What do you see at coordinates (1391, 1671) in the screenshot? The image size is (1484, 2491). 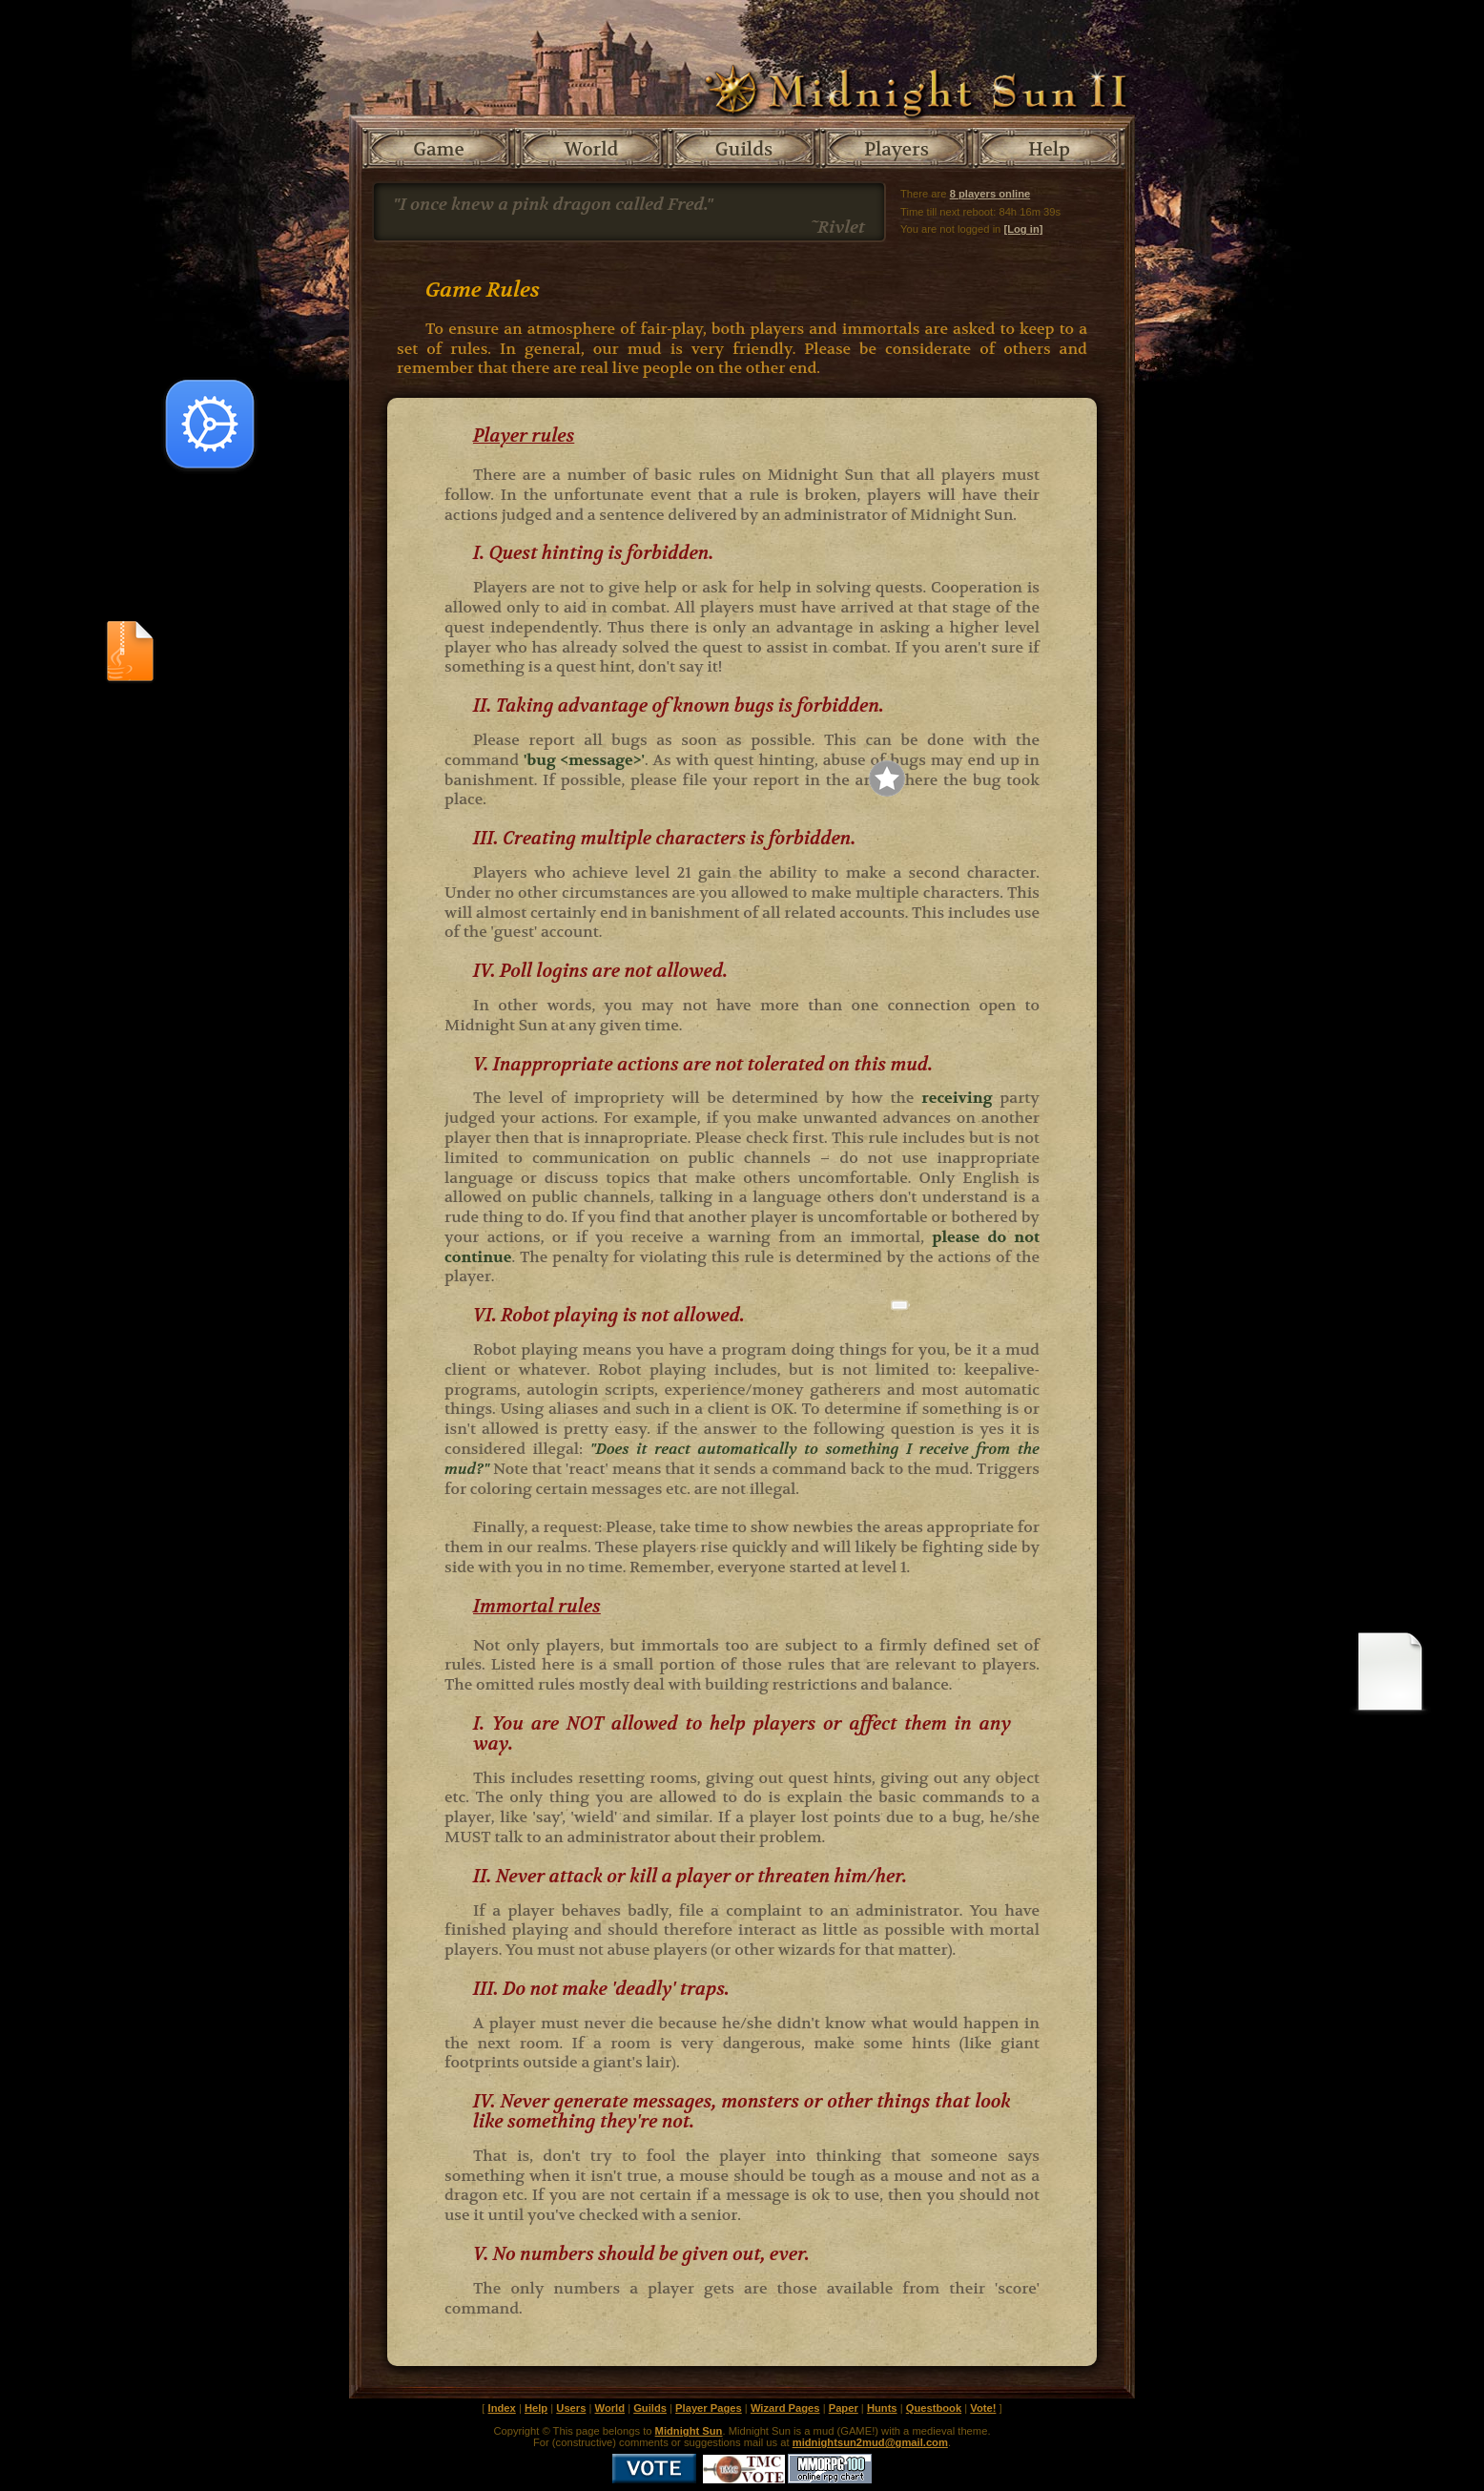 I see `a text or document file preview` at bounding box center [1391, 1671].